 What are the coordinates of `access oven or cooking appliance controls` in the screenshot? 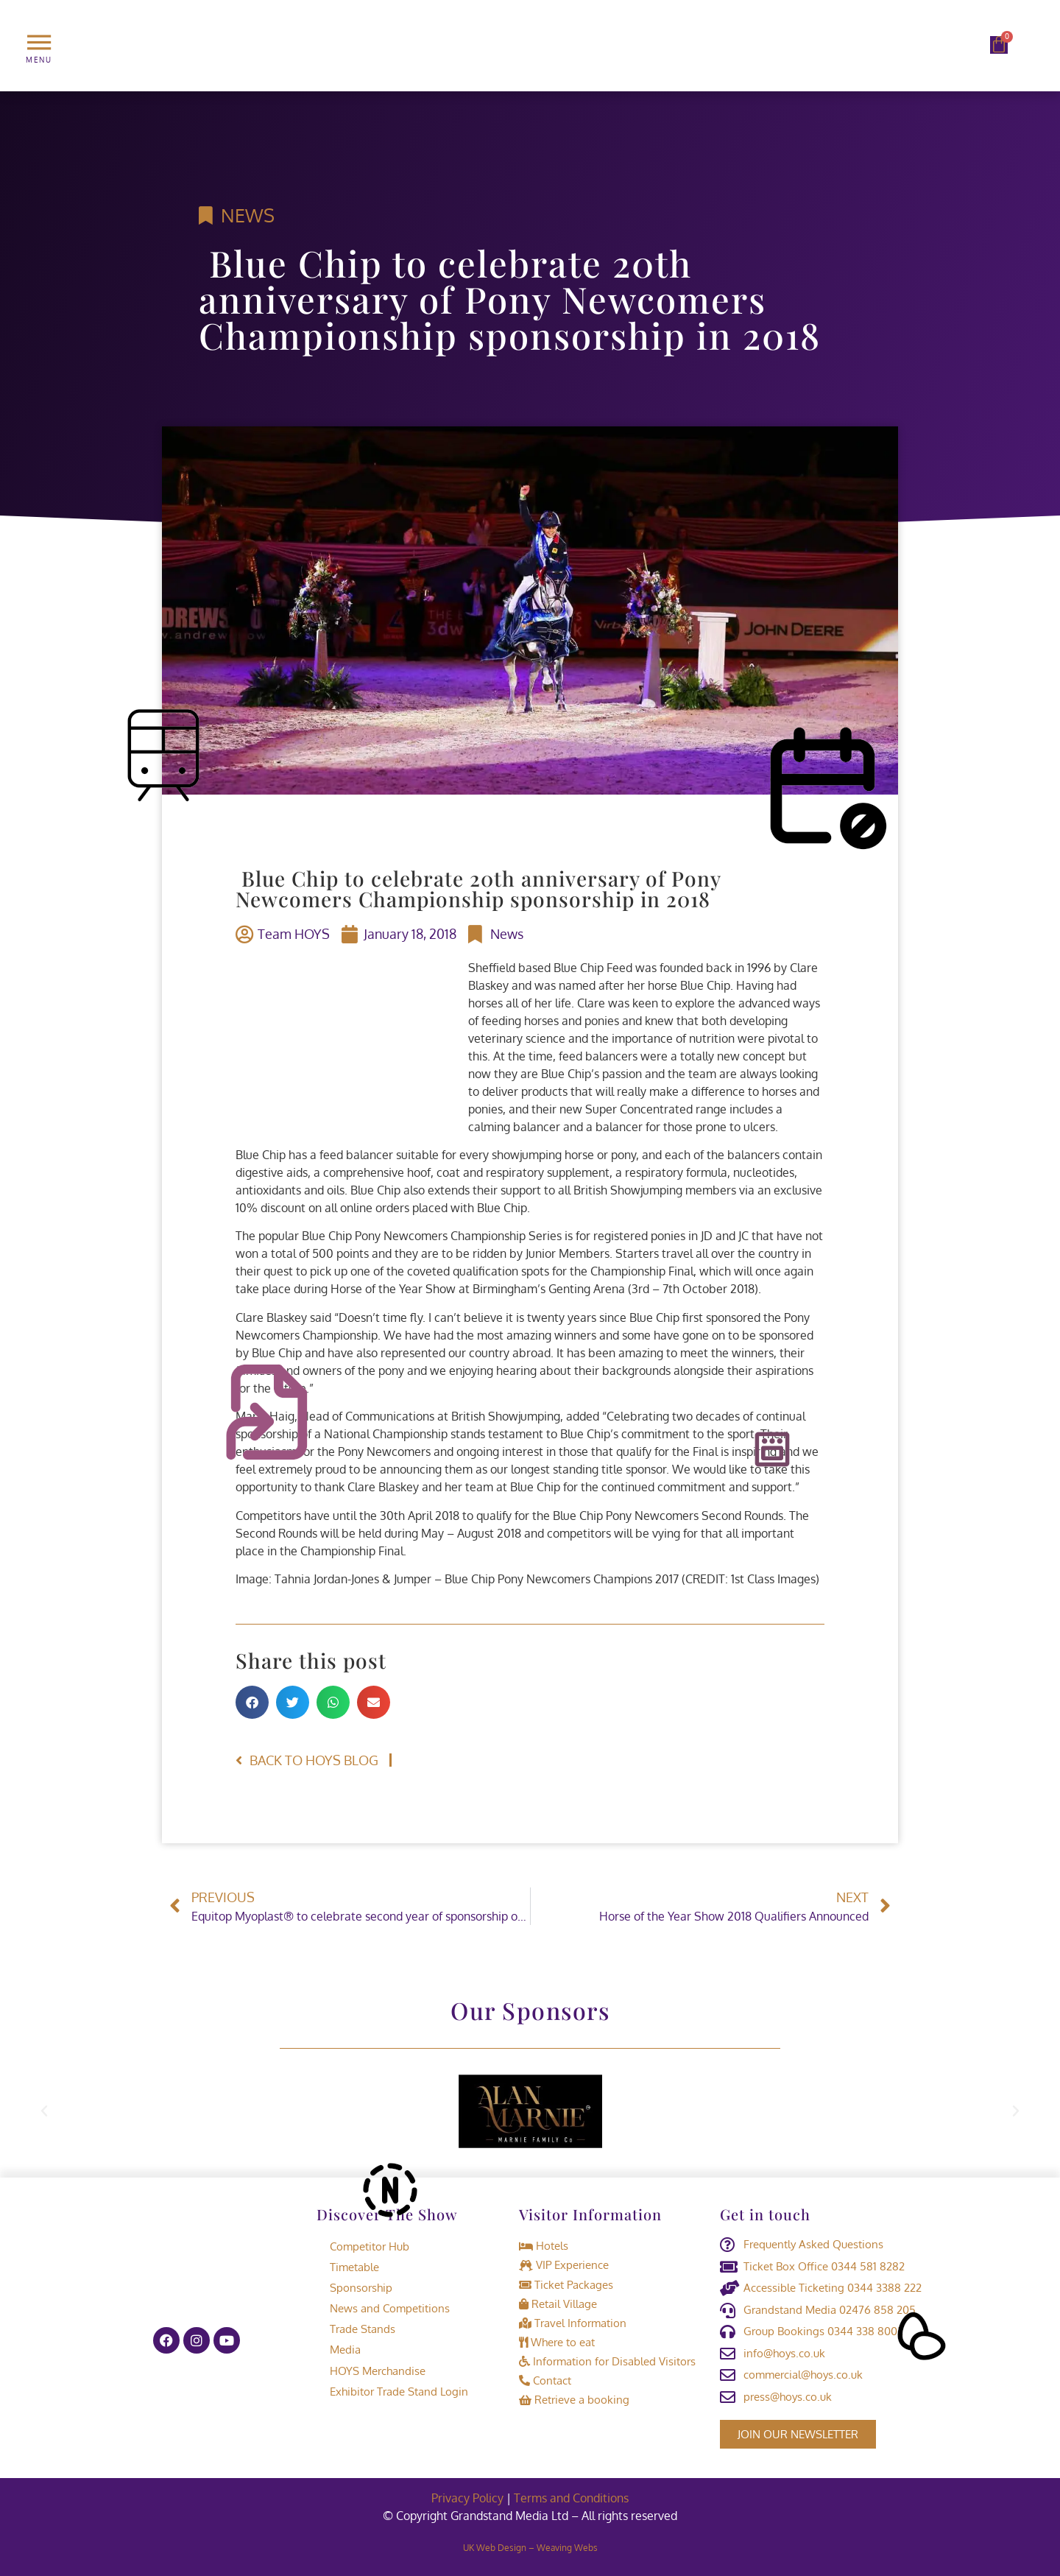 It's located at (772, 1449).